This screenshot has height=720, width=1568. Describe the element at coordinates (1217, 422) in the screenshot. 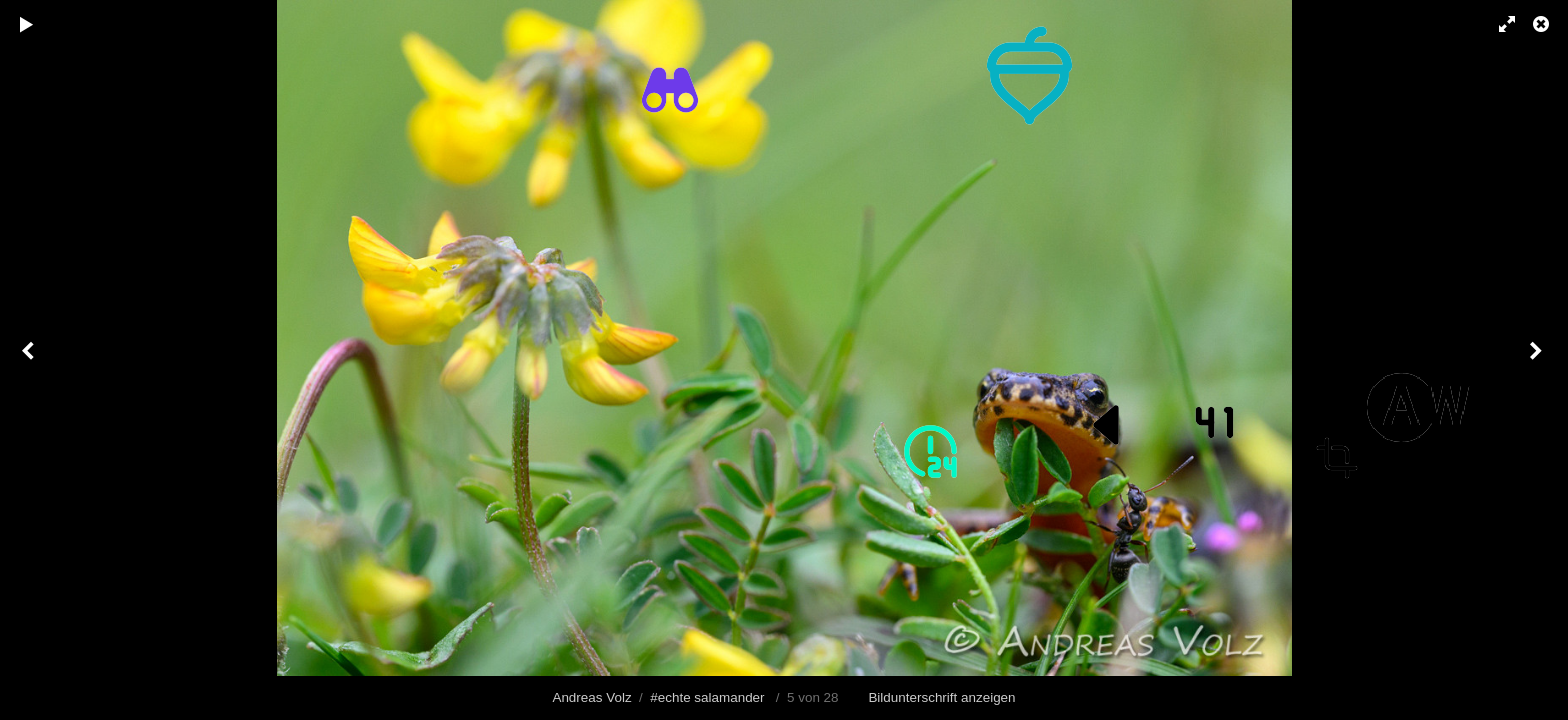

I see `indicates item number 41 in a list or sequence` at that location.